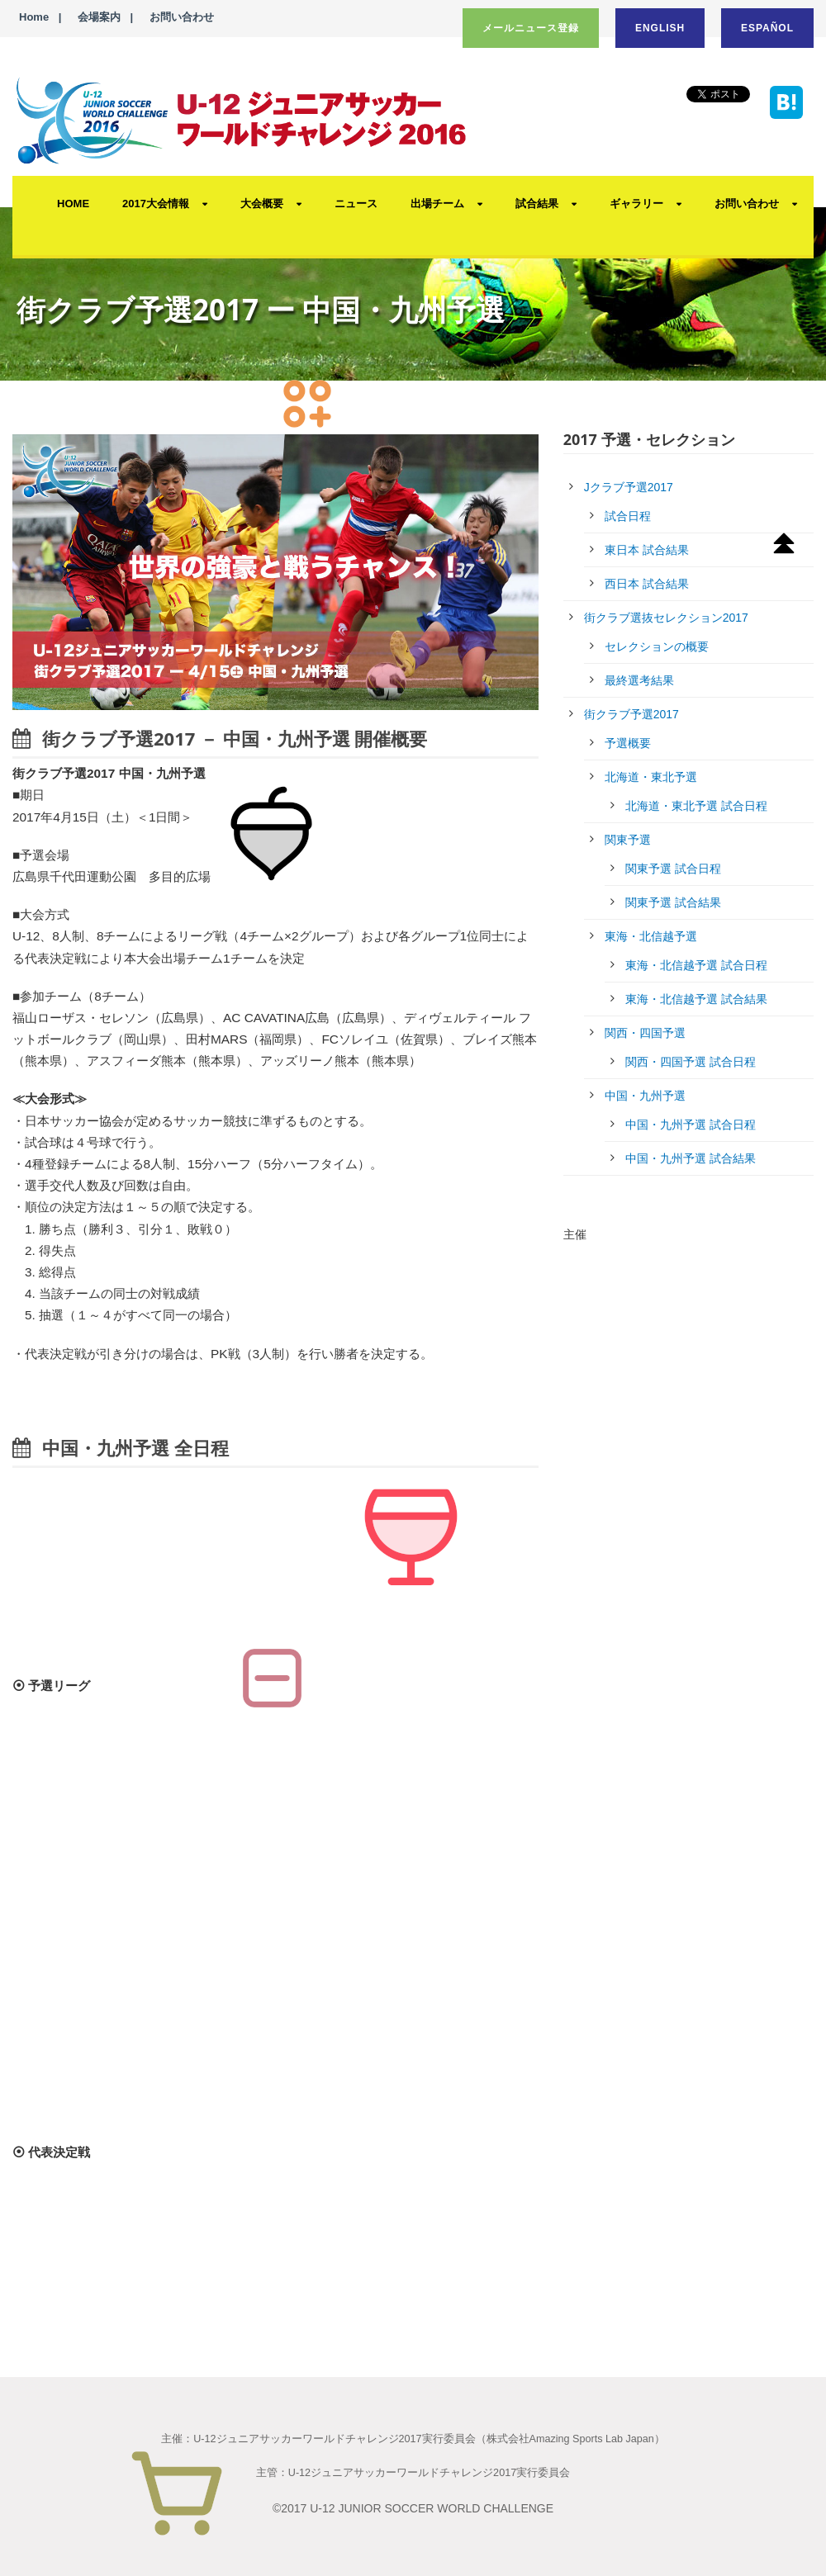  I want to click on view your shopping cart, so click(178, 2493).